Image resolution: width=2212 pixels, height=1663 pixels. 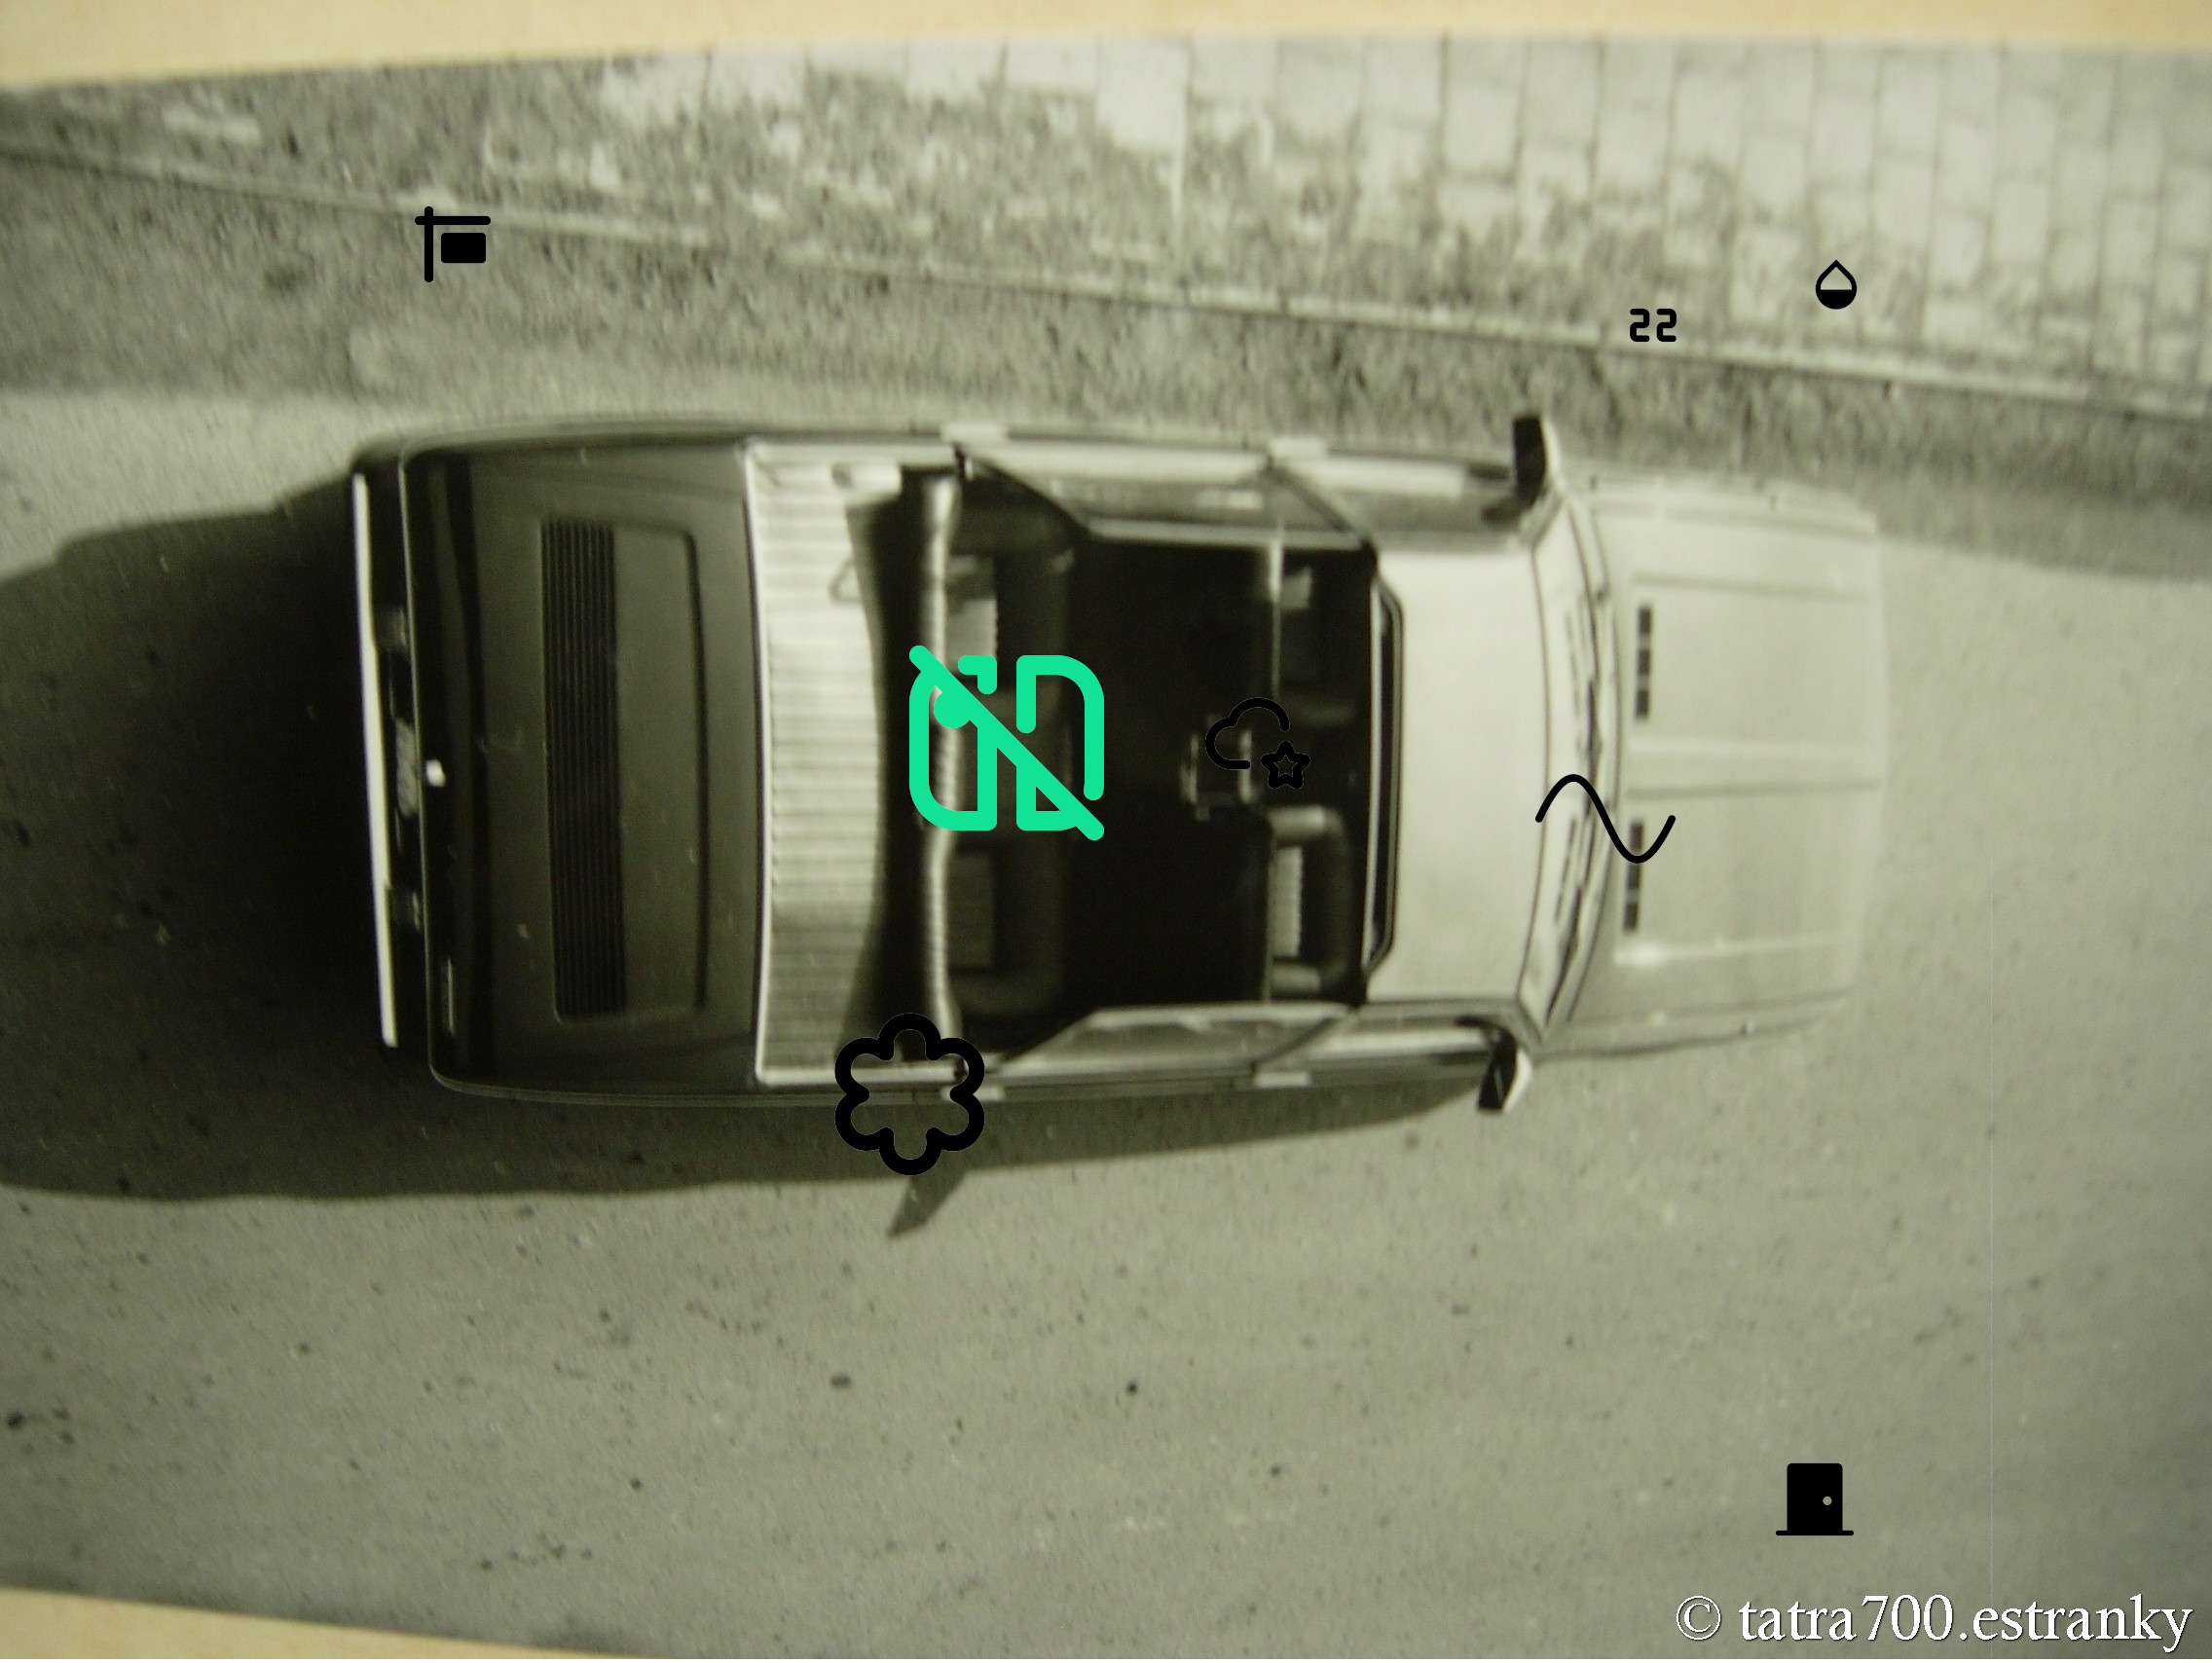 What do you see at coordinates (911, 1094) in the screenshot?
I see `indicates a michelin star rating or award` at bounding box center [911, 1094].